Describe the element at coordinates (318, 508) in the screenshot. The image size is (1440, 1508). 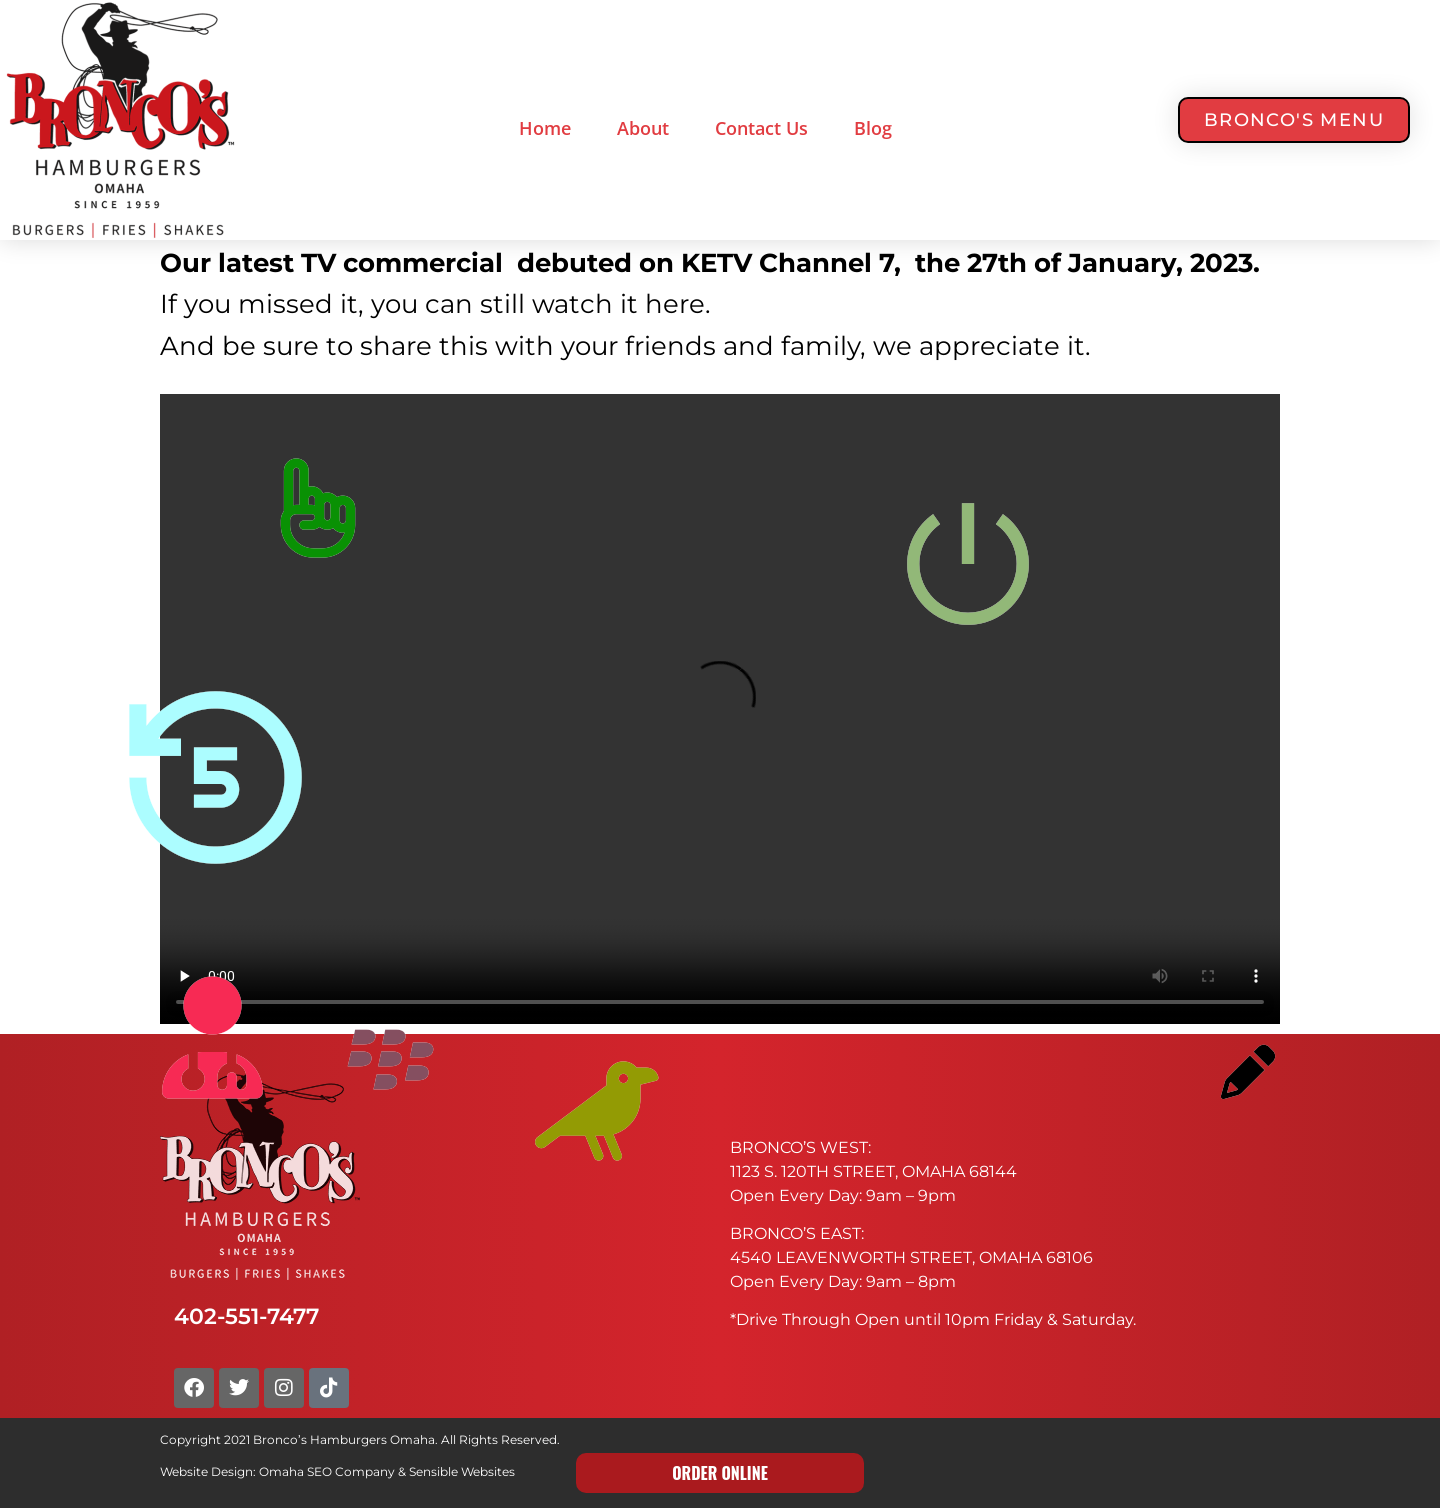
I see `tap to select or indicate something` at that location.